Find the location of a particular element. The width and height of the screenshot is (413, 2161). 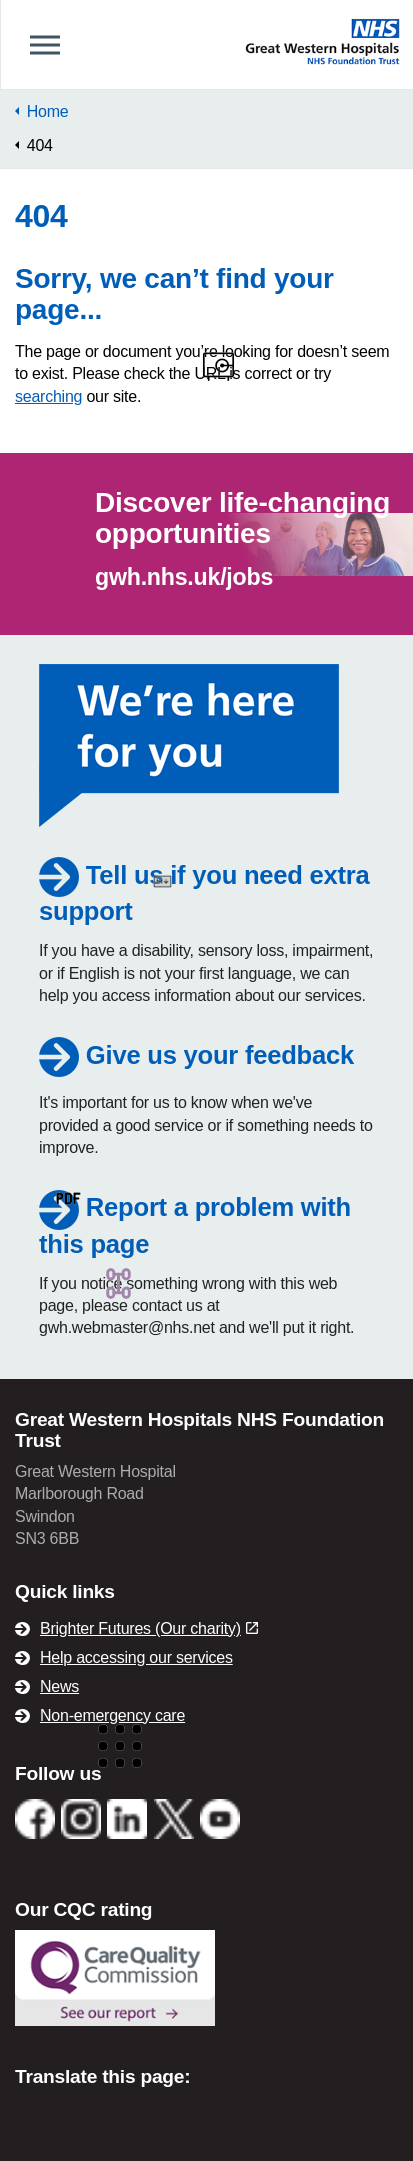

access secure storage or vault is located at coordinates (218, 365).